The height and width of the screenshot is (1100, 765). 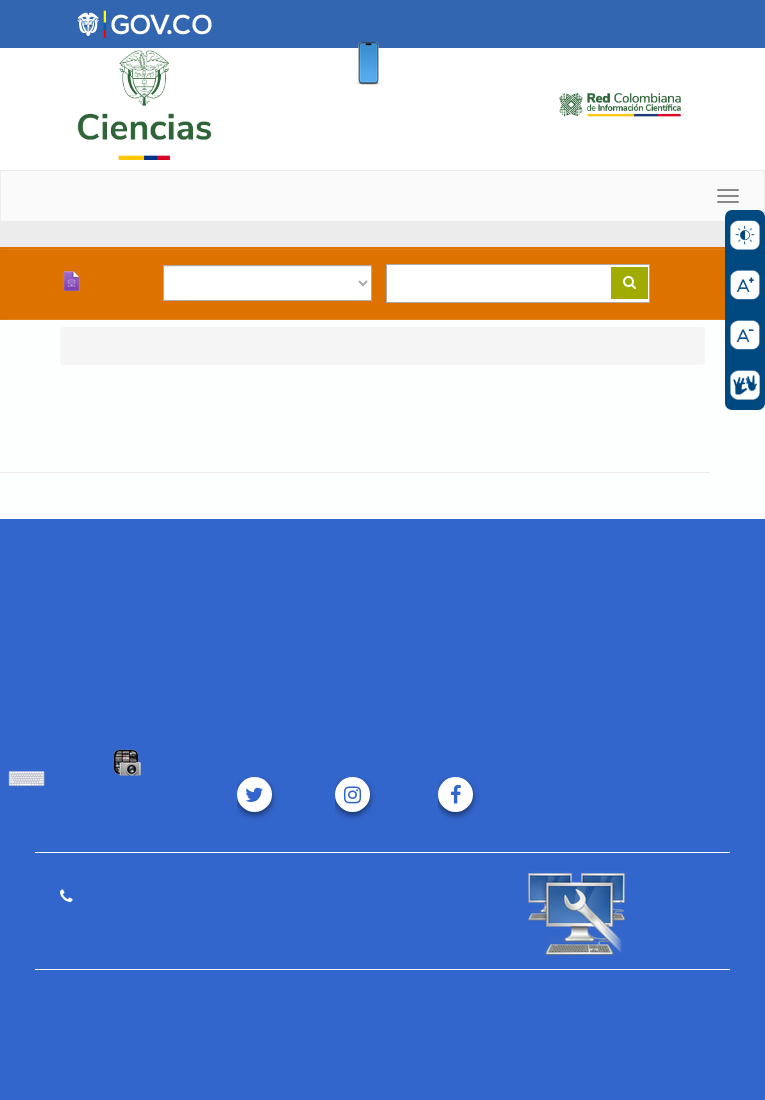 I want to click on connect a wireless bluetooth keyboard, so click(x=26, y=778).